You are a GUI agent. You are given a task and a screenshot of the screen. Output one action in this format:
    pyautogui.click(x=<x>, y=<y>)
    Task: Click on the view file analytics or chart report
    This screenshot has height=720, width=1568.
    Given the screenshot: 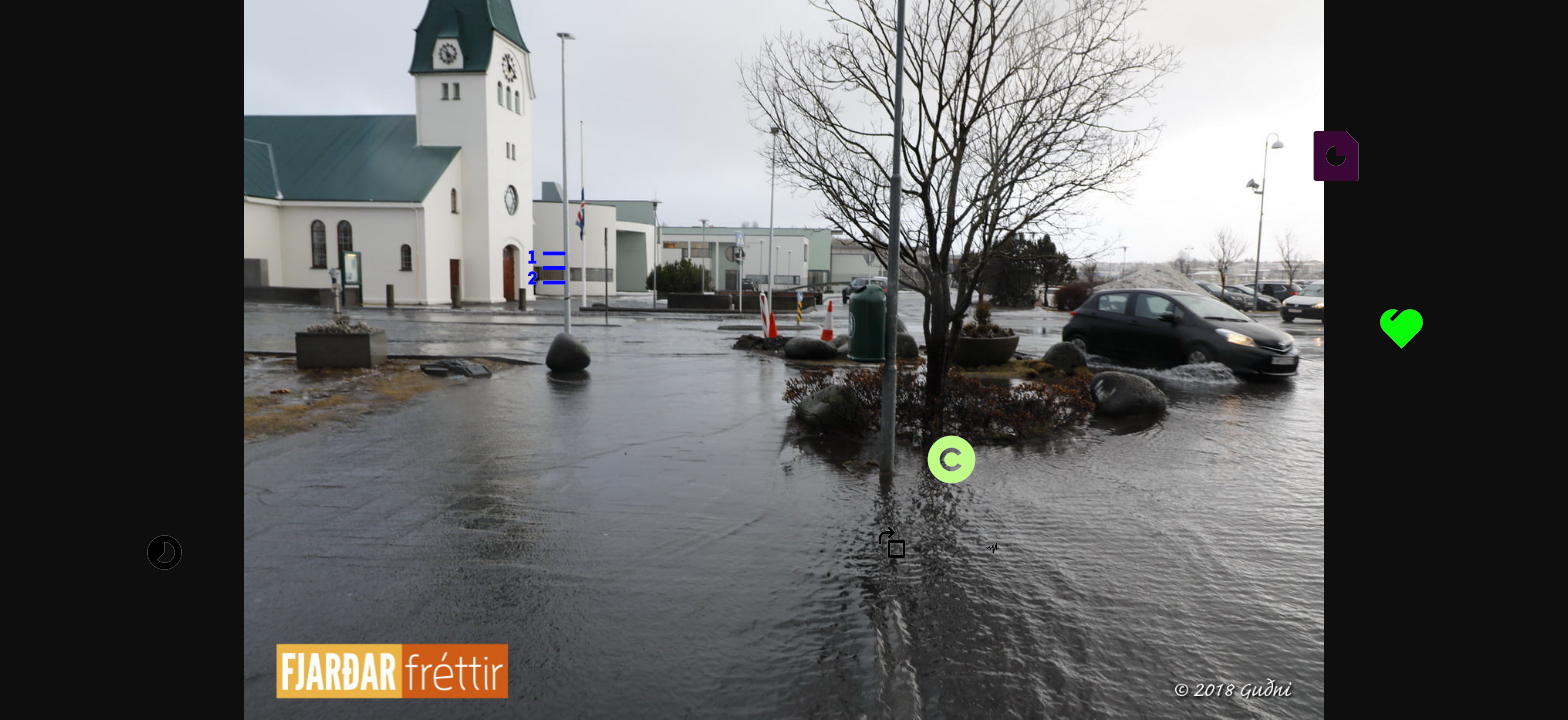 What is the action you would take?
    pyautogui.click(x=1336, y=156)
    